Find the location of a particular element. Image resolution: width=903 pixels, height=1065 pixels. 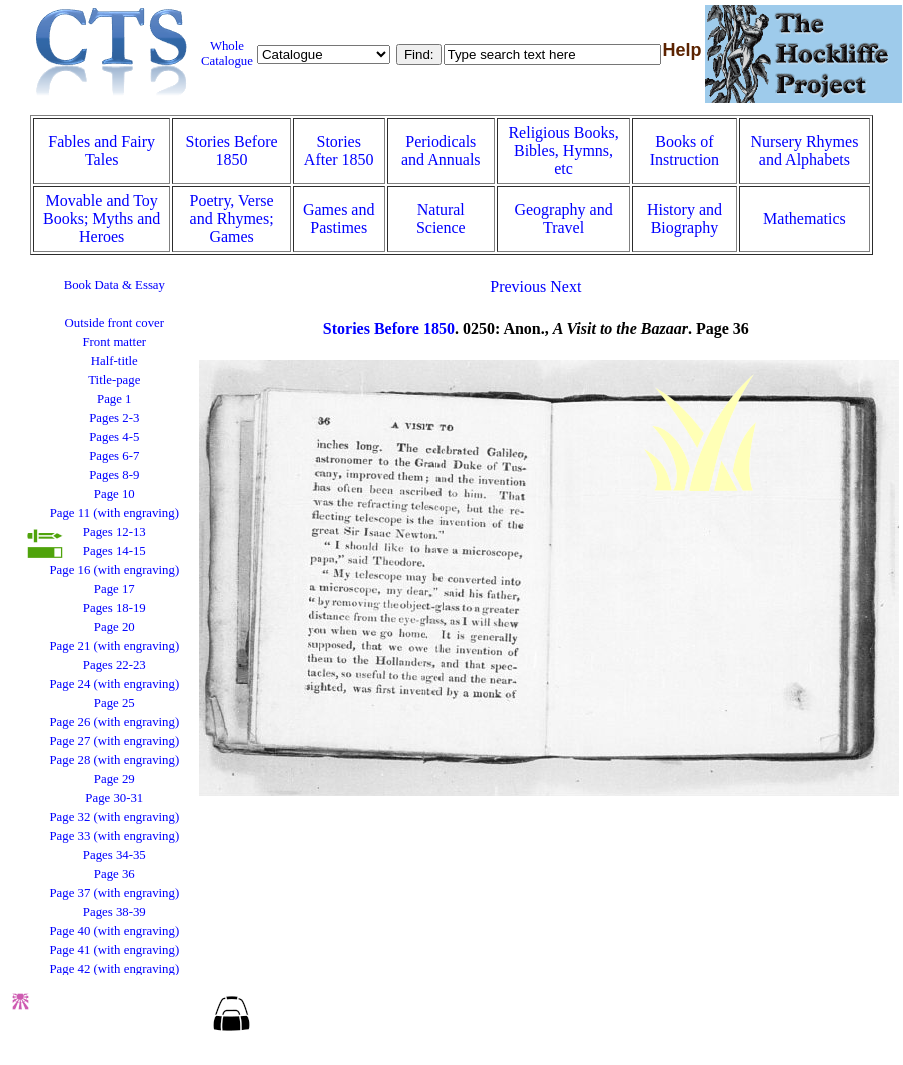

indicates sunny or clear weather conditions is located at coordinates (20, 1001).